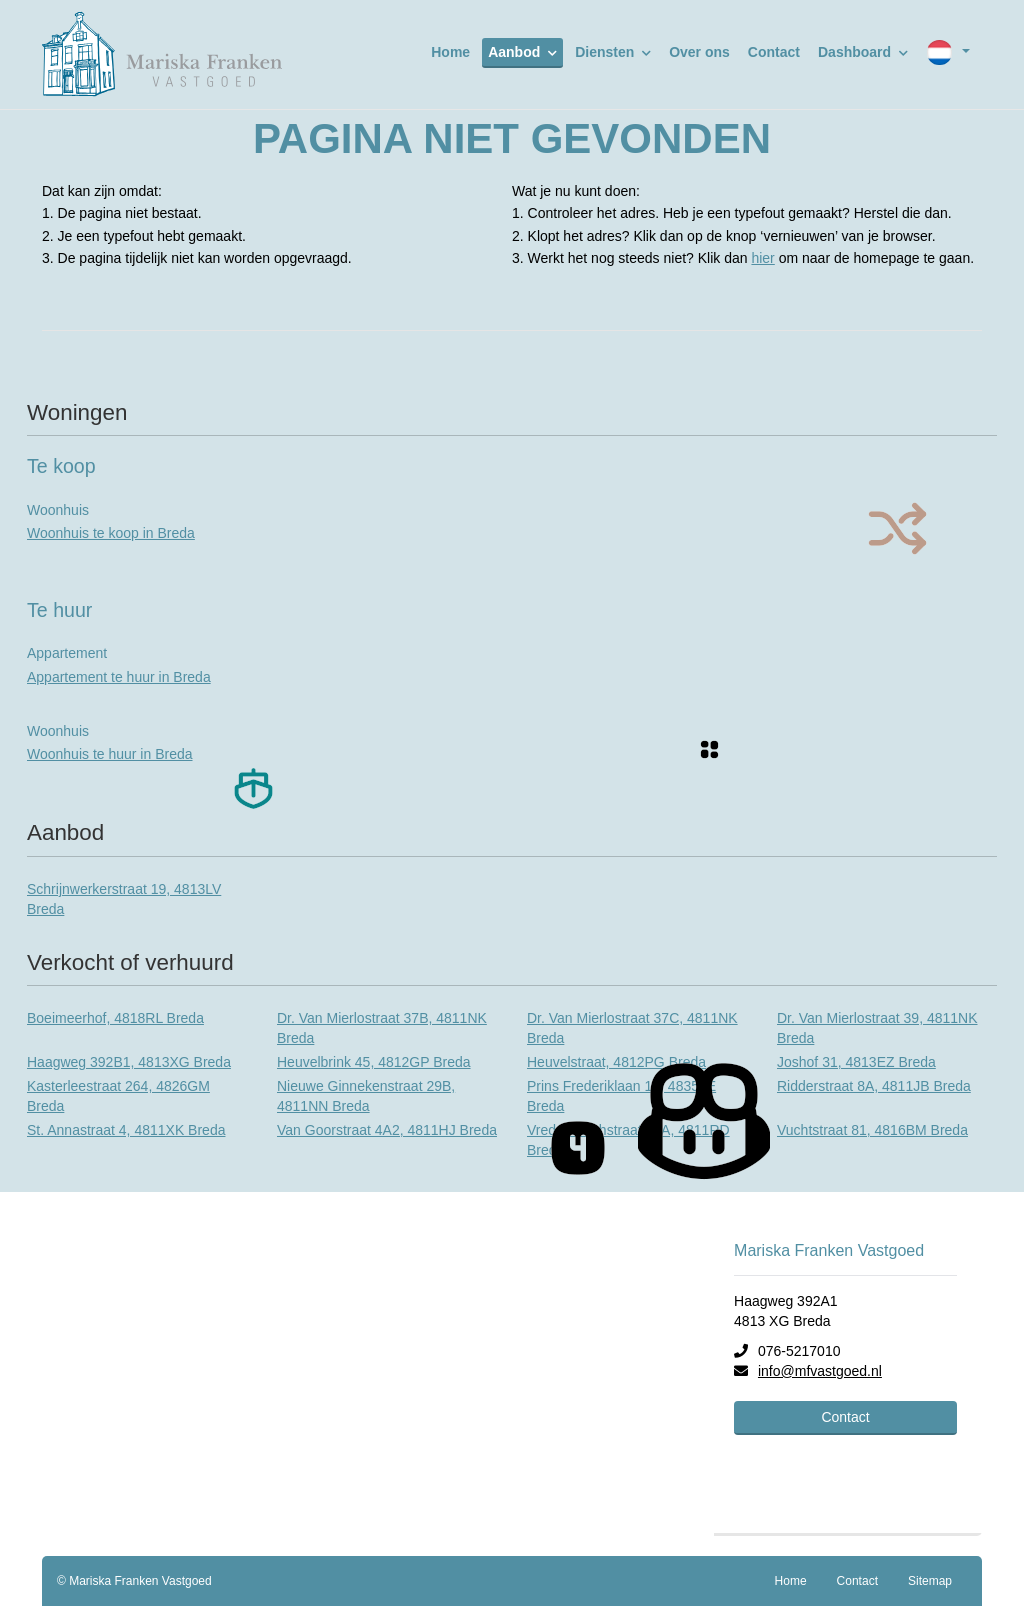 This screenshot has height=1606, width=1024. What do you see at coordinates (704, 1121) in the screenshot?
I see `access github copilot ai assistant` at bounding box center [704, 1121].